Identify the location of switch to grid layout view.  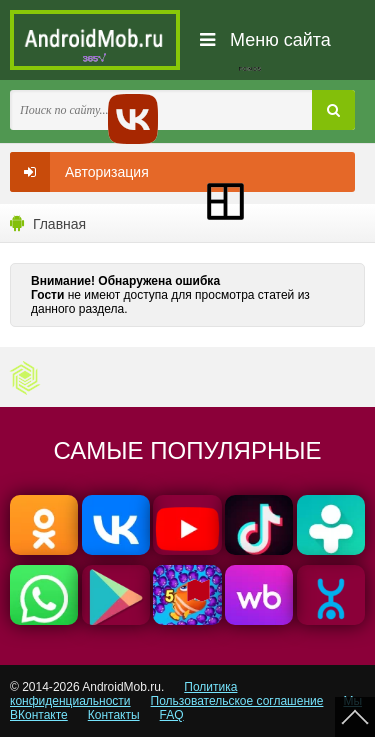
(225, 201).